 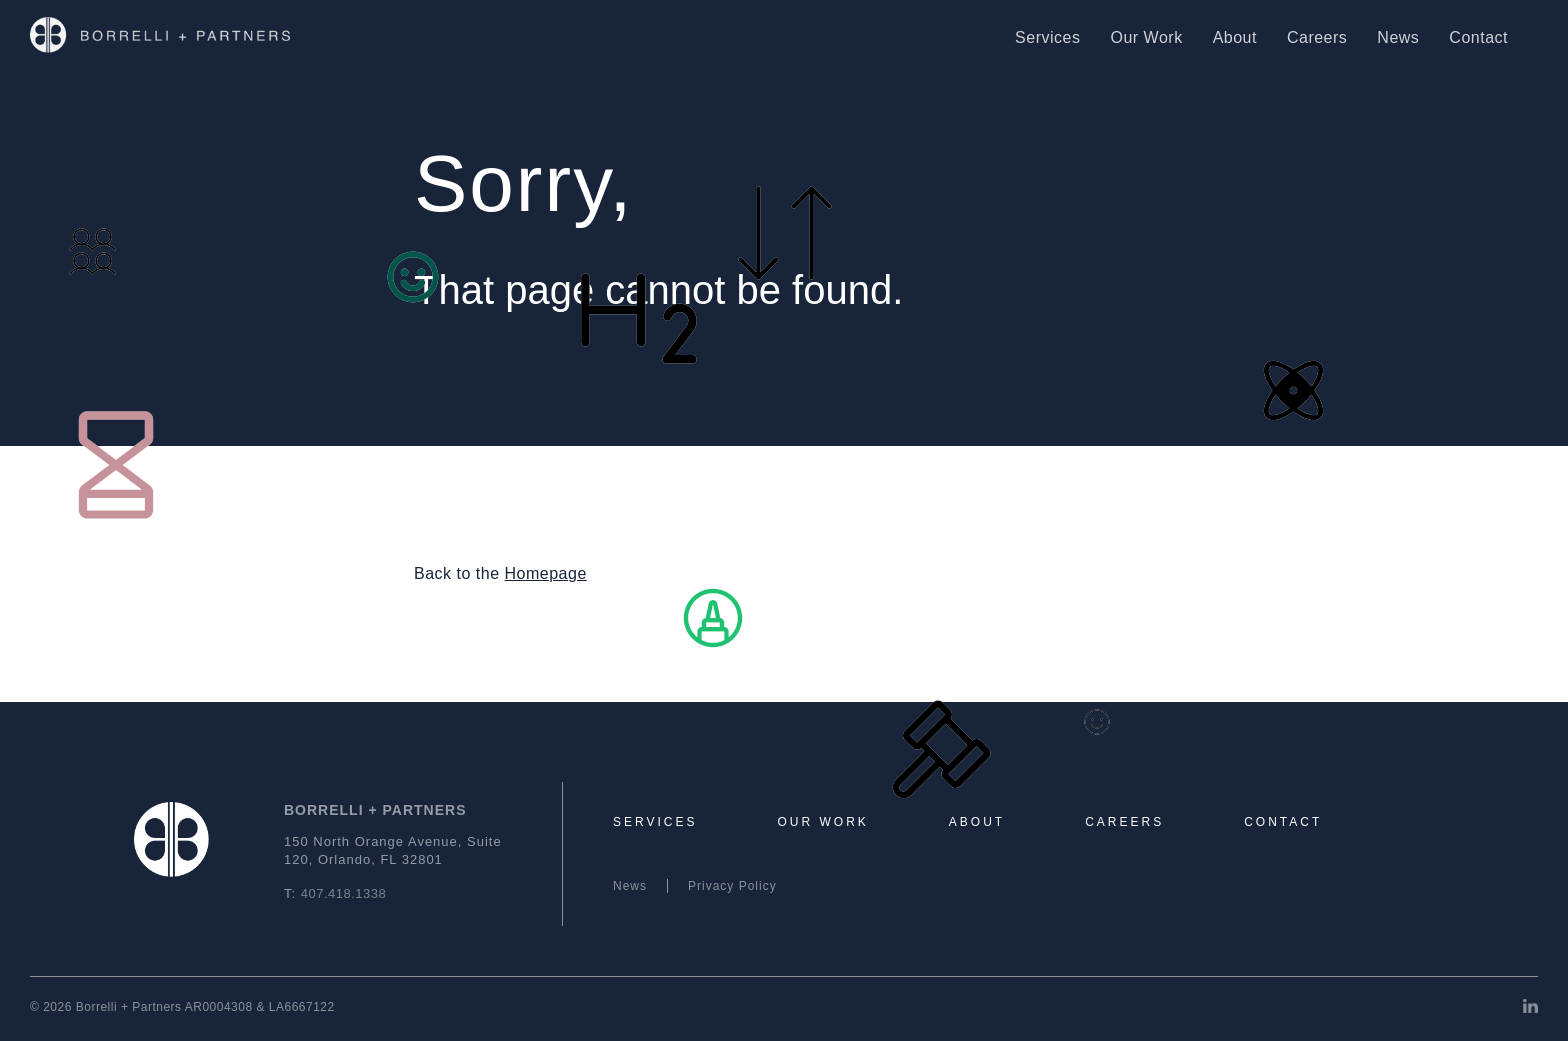 What do you see at coordinates (785, 233) in the screenshot?
I see `sort items in ascending or descending order` at bounding box center [785, 233].